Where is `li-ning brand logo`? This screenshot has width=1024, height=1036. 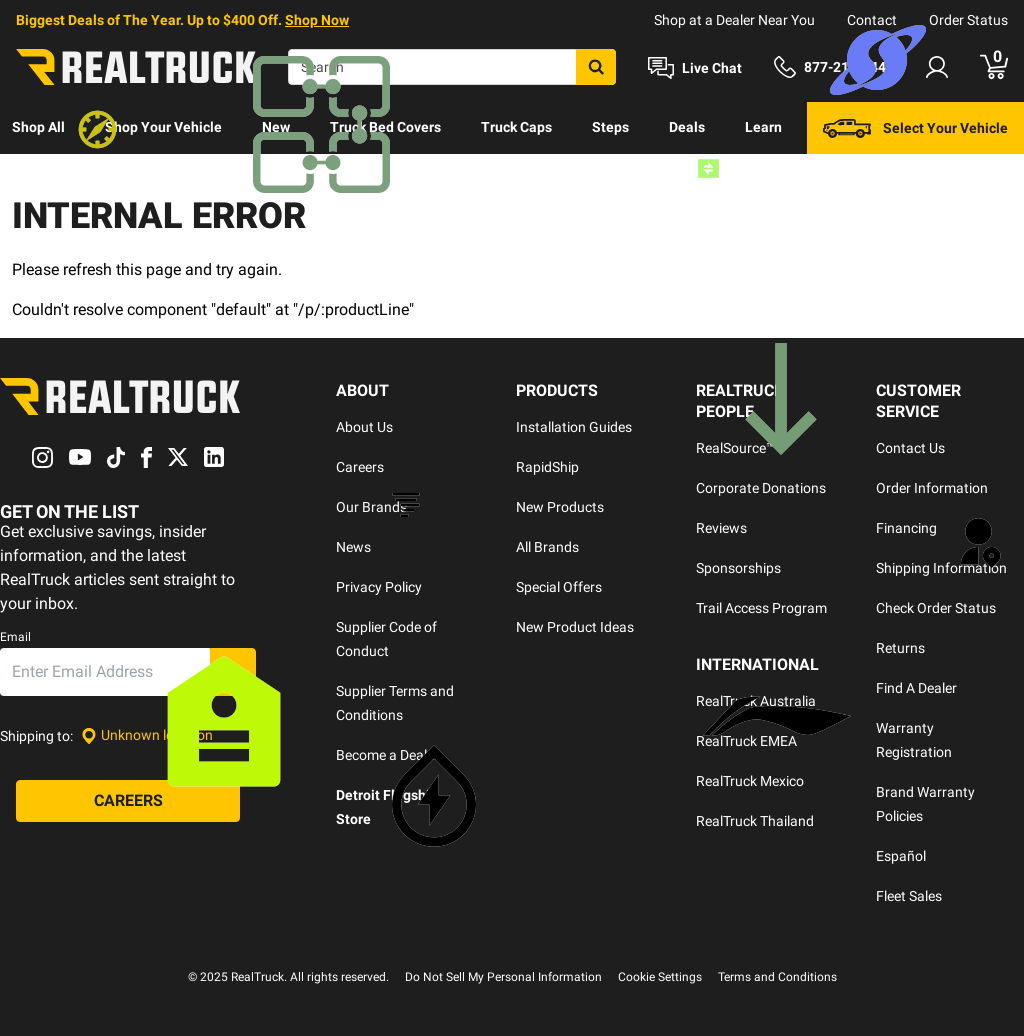
li-ning brand logo is located at coordinates (777, 716).